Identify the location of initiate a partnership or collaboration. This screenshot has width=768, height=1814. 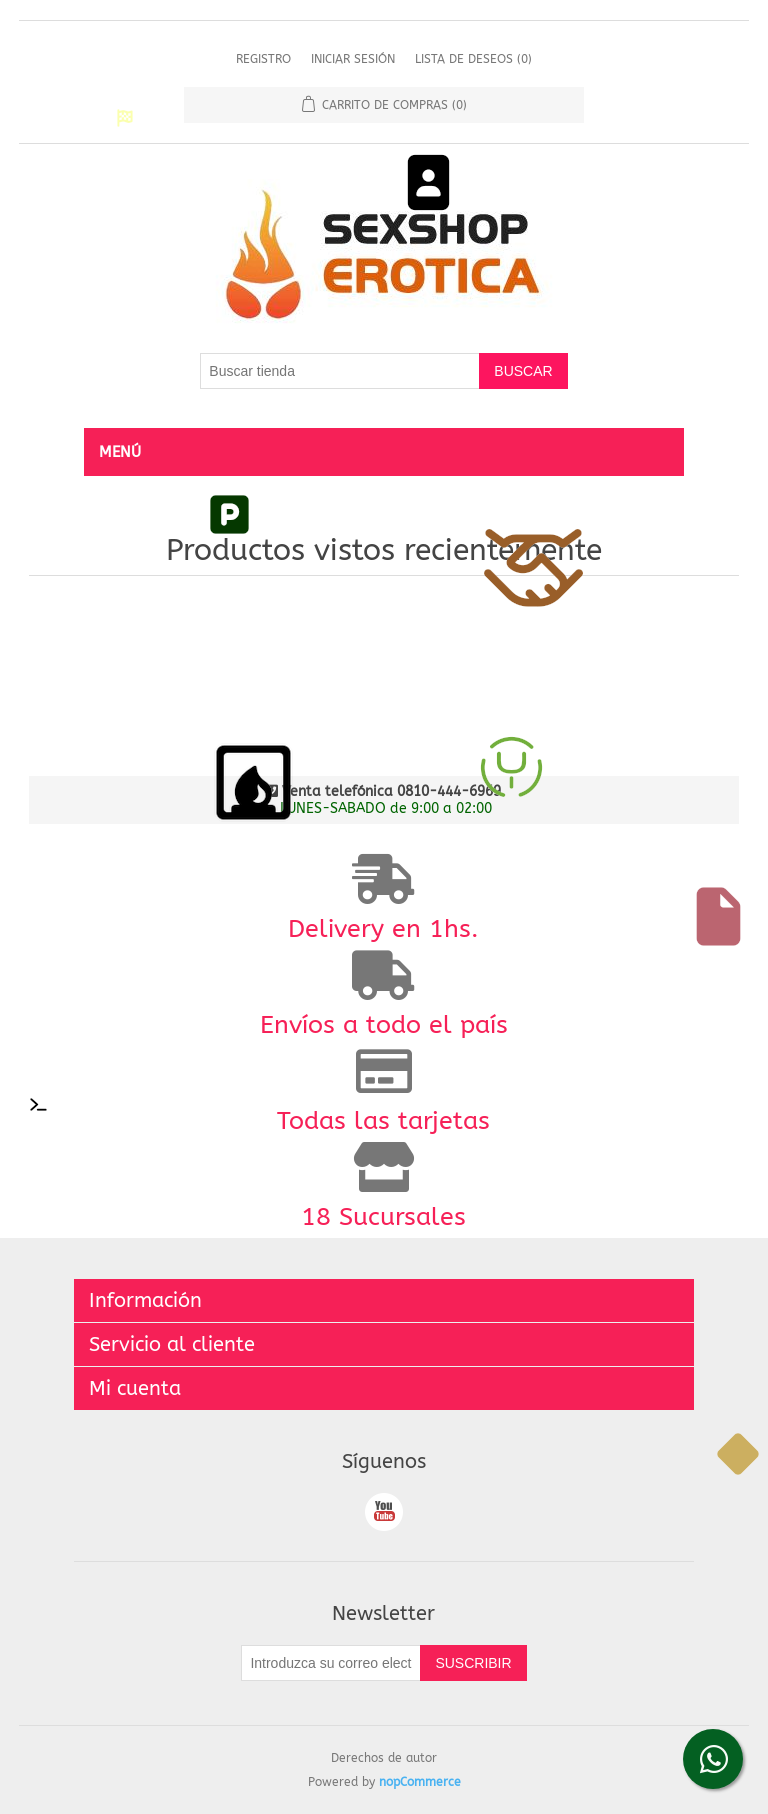
(533, 566).